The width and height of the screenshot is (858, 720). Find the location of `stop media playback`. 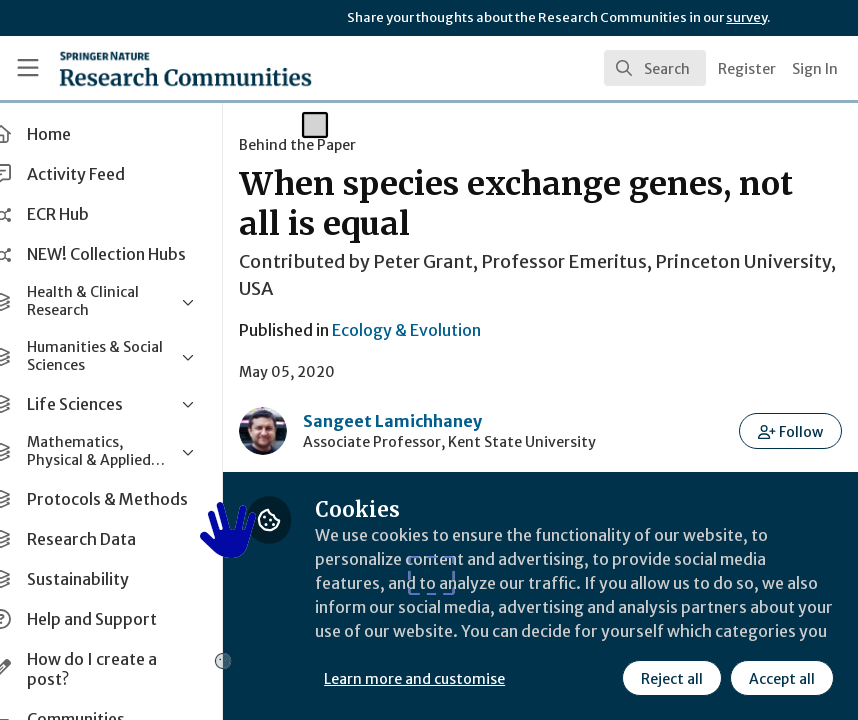

stop media playback is located at coordinates (315, 125).